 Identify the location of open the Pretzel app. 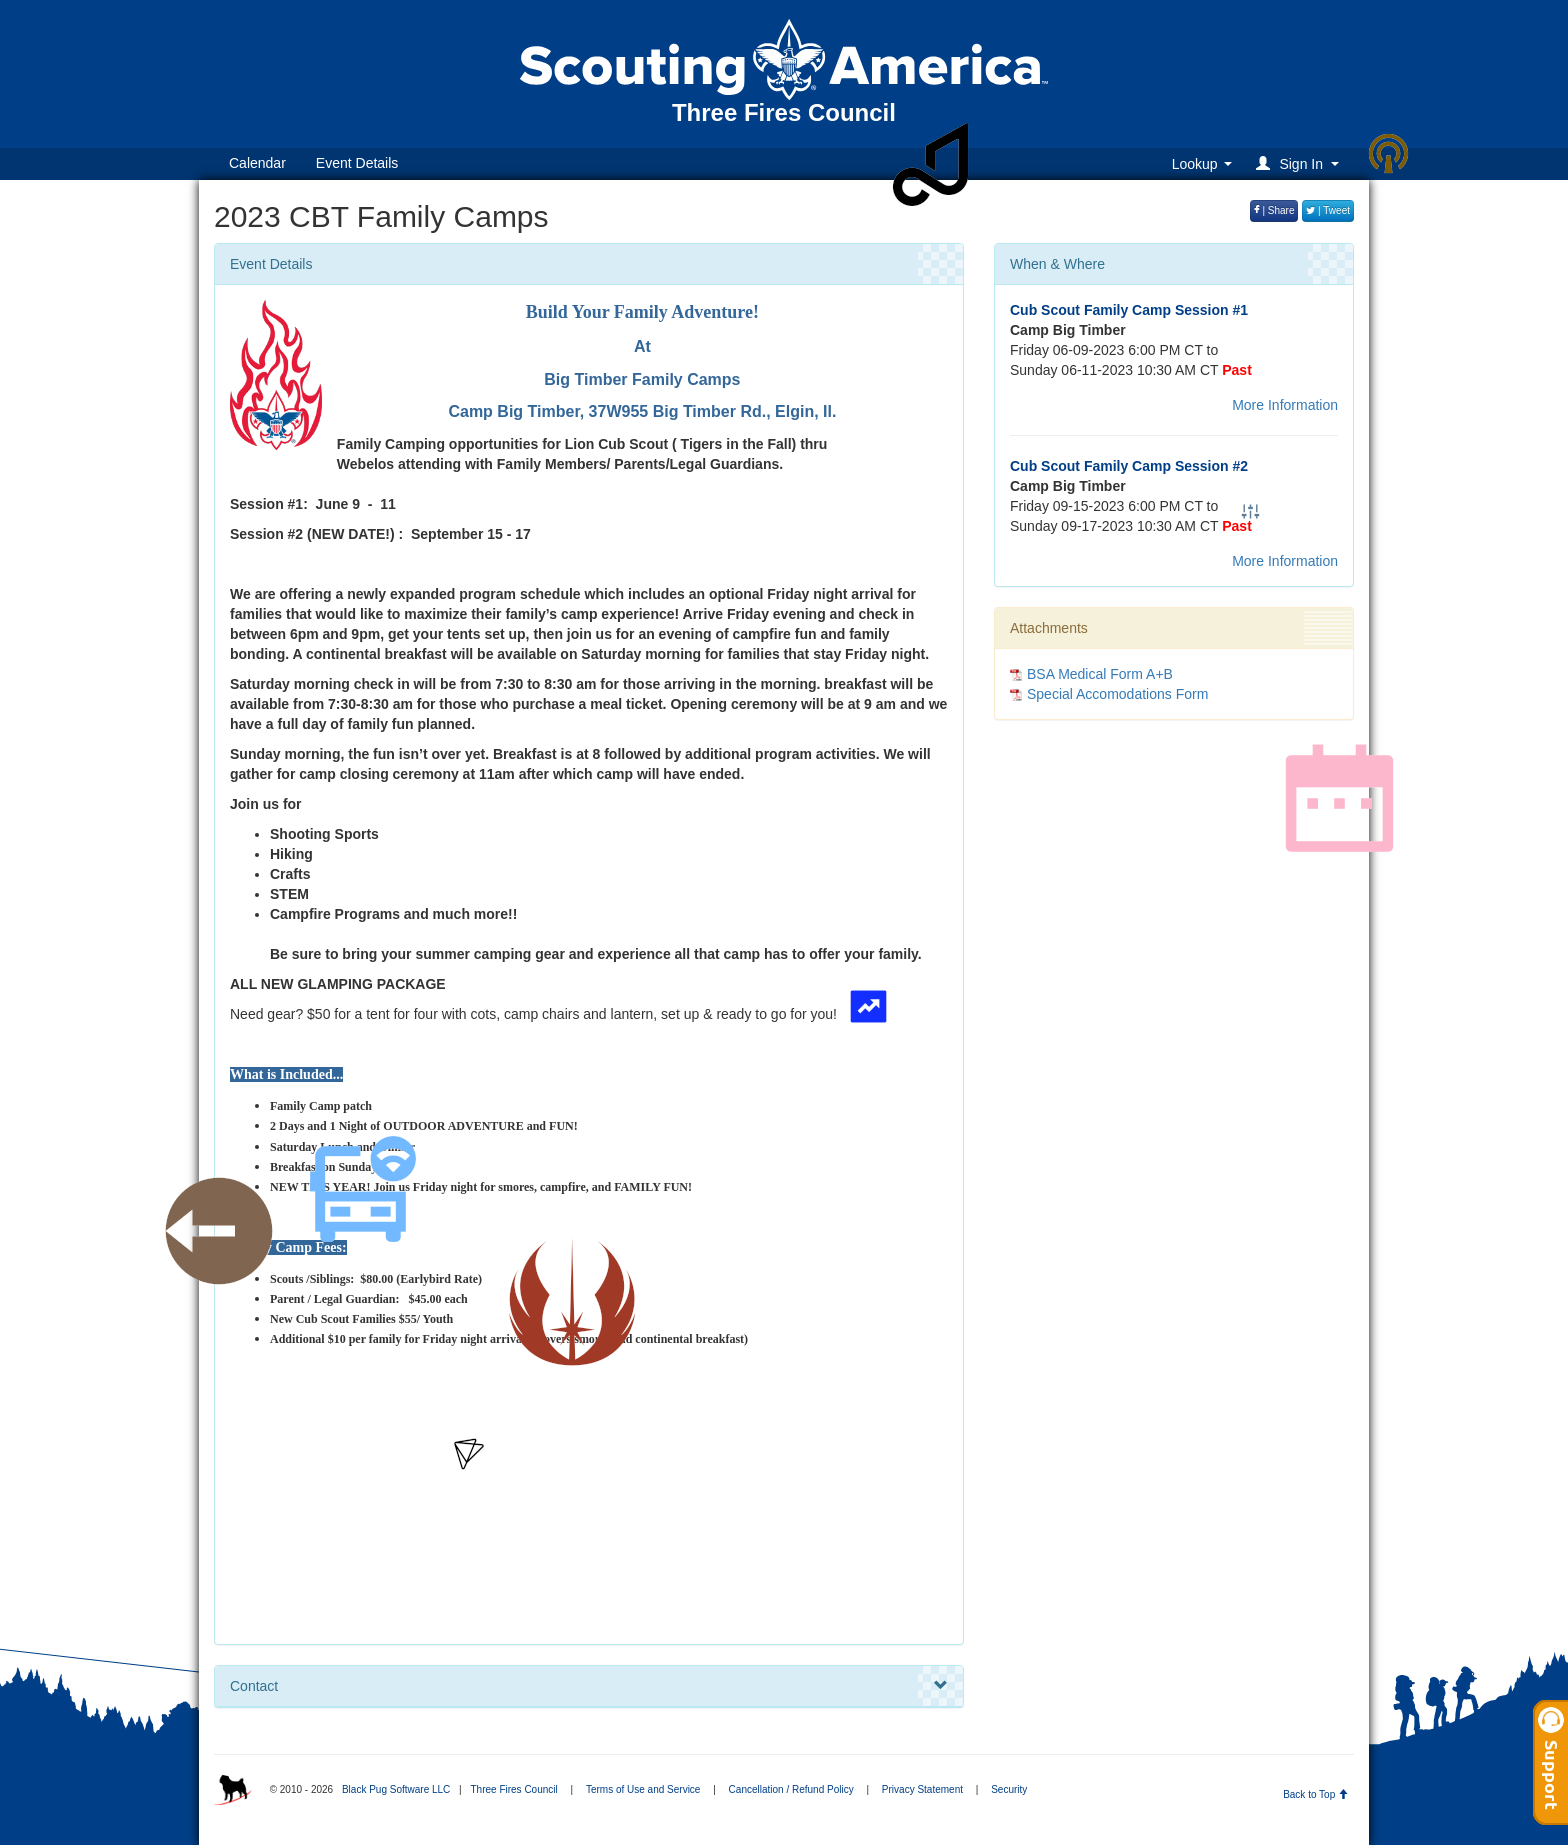
(930, 164).